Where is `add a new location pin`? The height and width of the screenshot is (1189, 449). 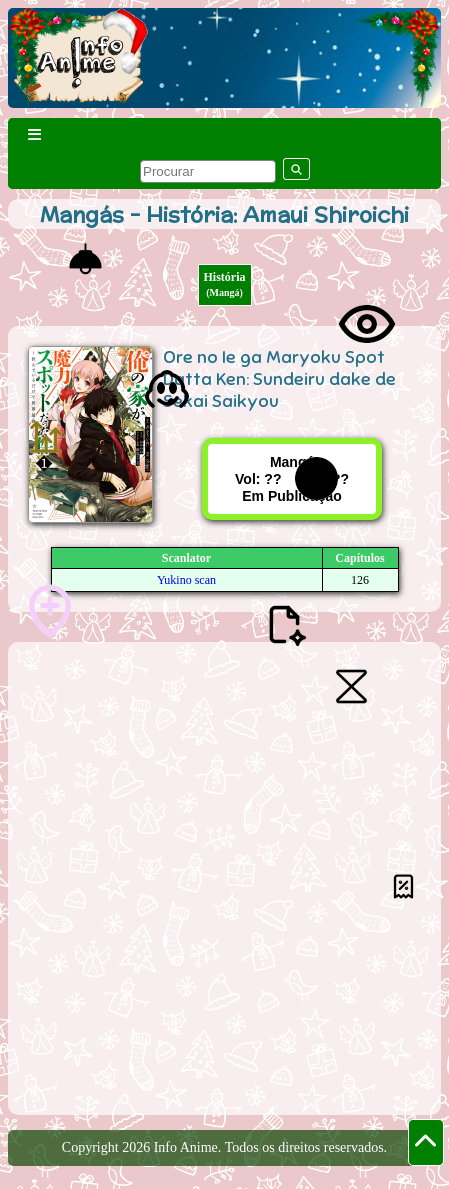
add a new location pin is located at coordinates (50, 611).